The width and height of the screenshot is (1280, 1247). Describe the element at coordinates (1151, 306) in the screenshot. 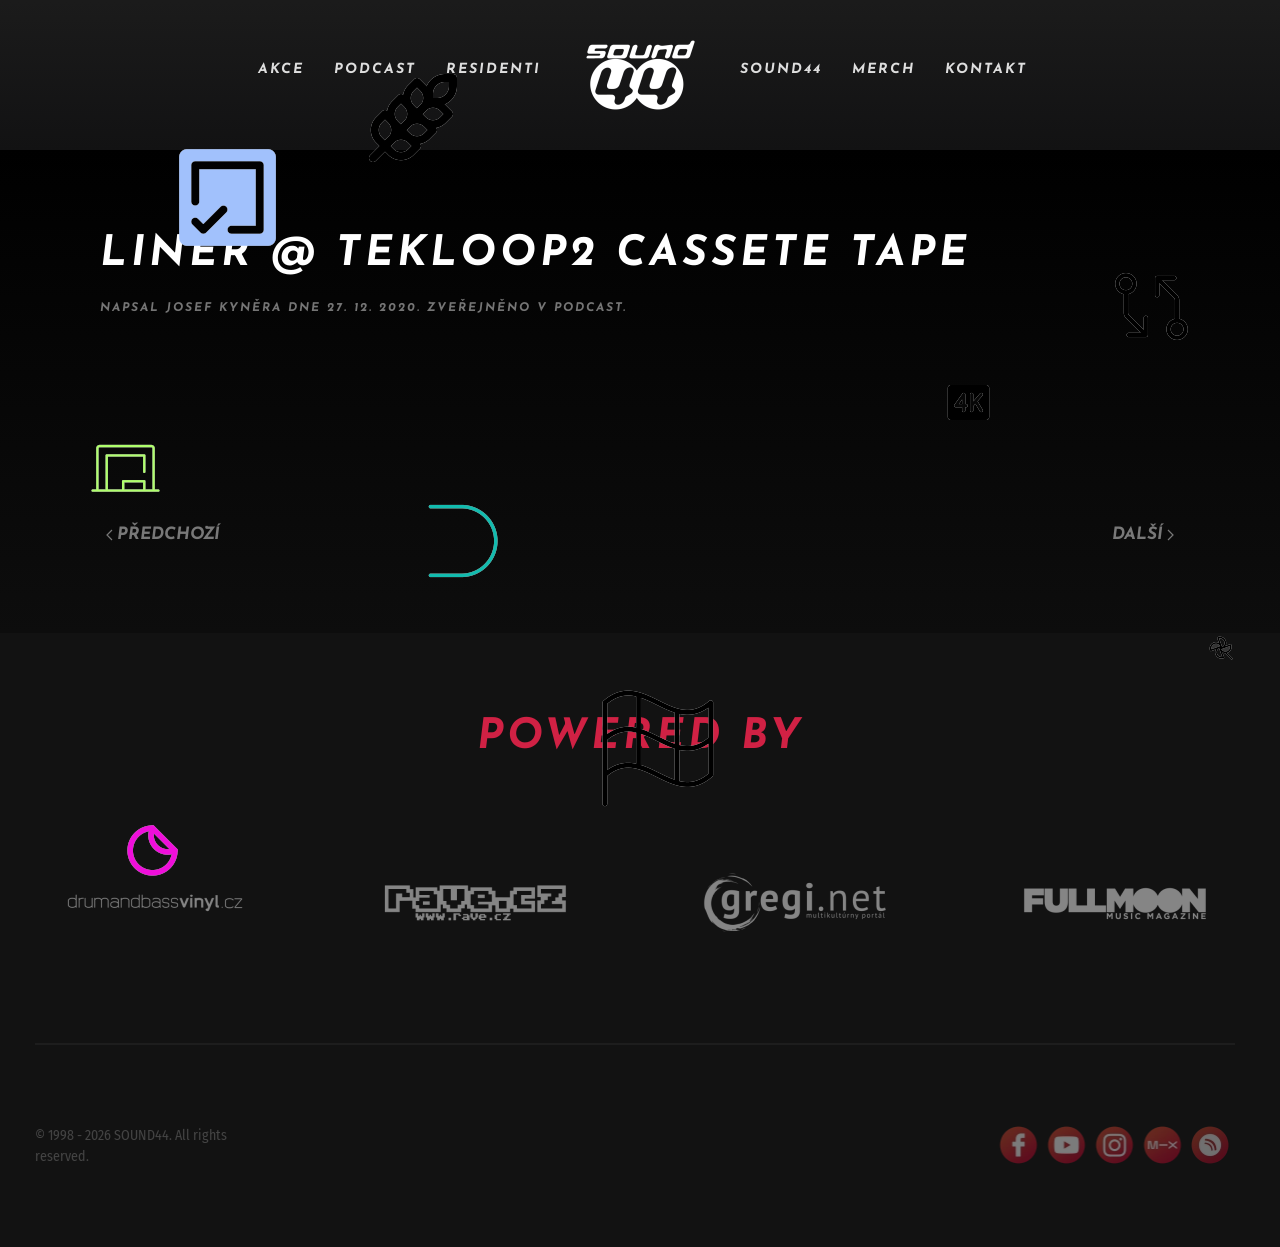

I see `view code differences between versions` at that location.